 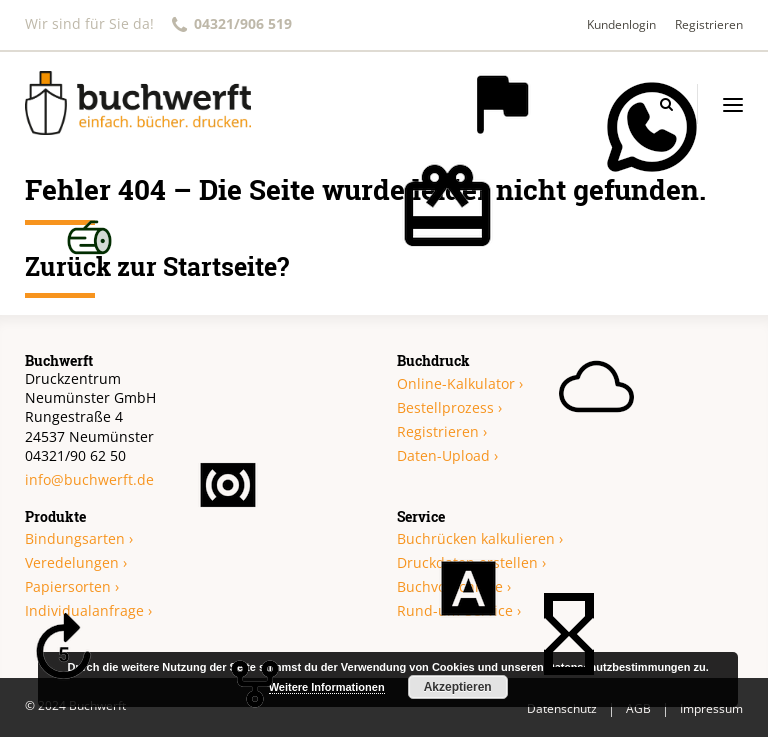 I want to click on flag or bookmark this item, so click(x=501, y=103).